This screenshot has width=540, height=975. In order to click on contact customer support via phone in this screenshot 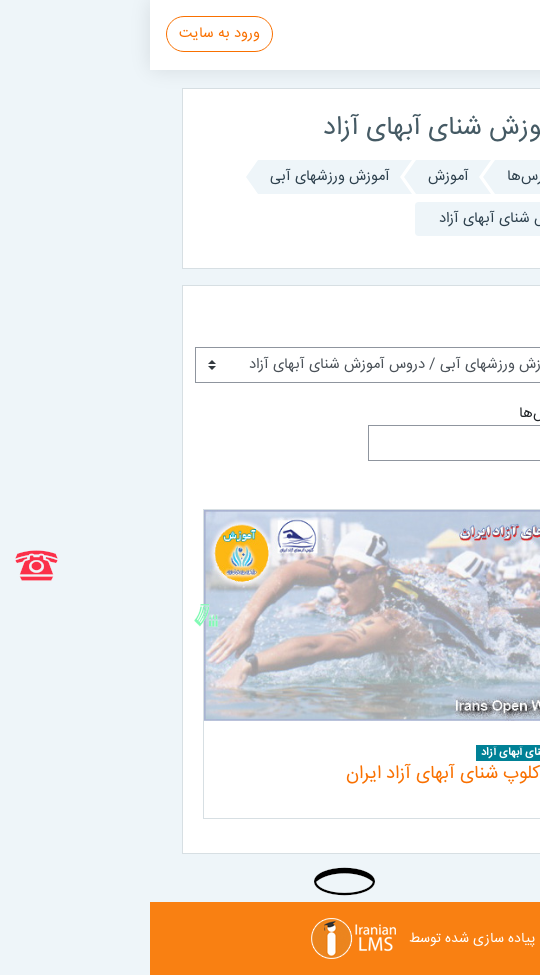, I will do `click(36, 565)`.